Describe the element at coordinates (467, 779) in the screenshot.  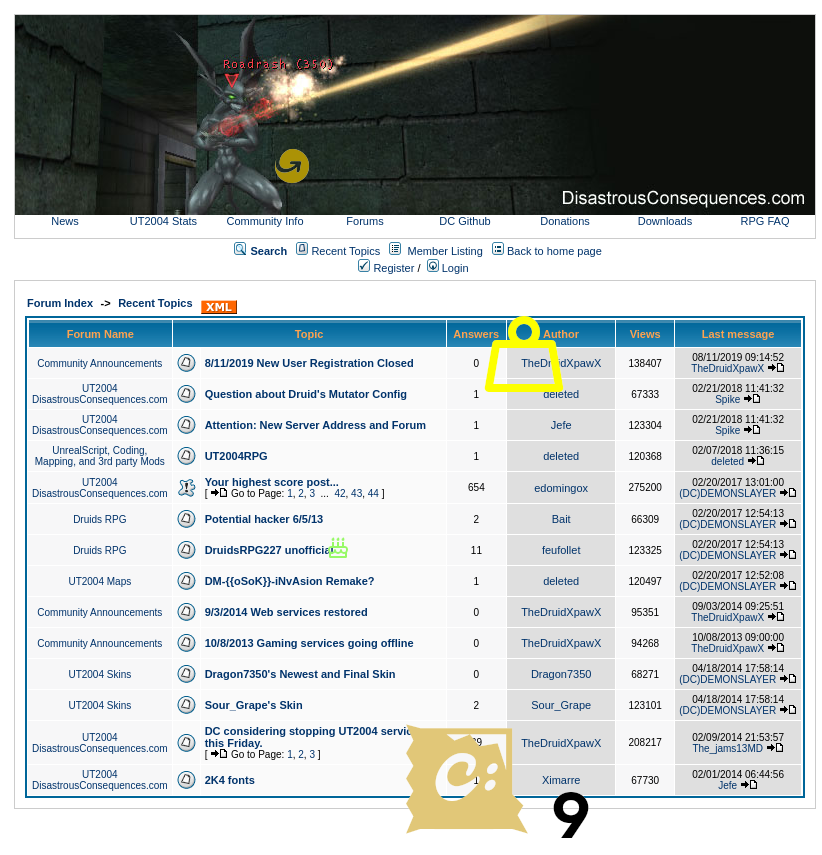
I see `chocolatey package manager logo` at that location.